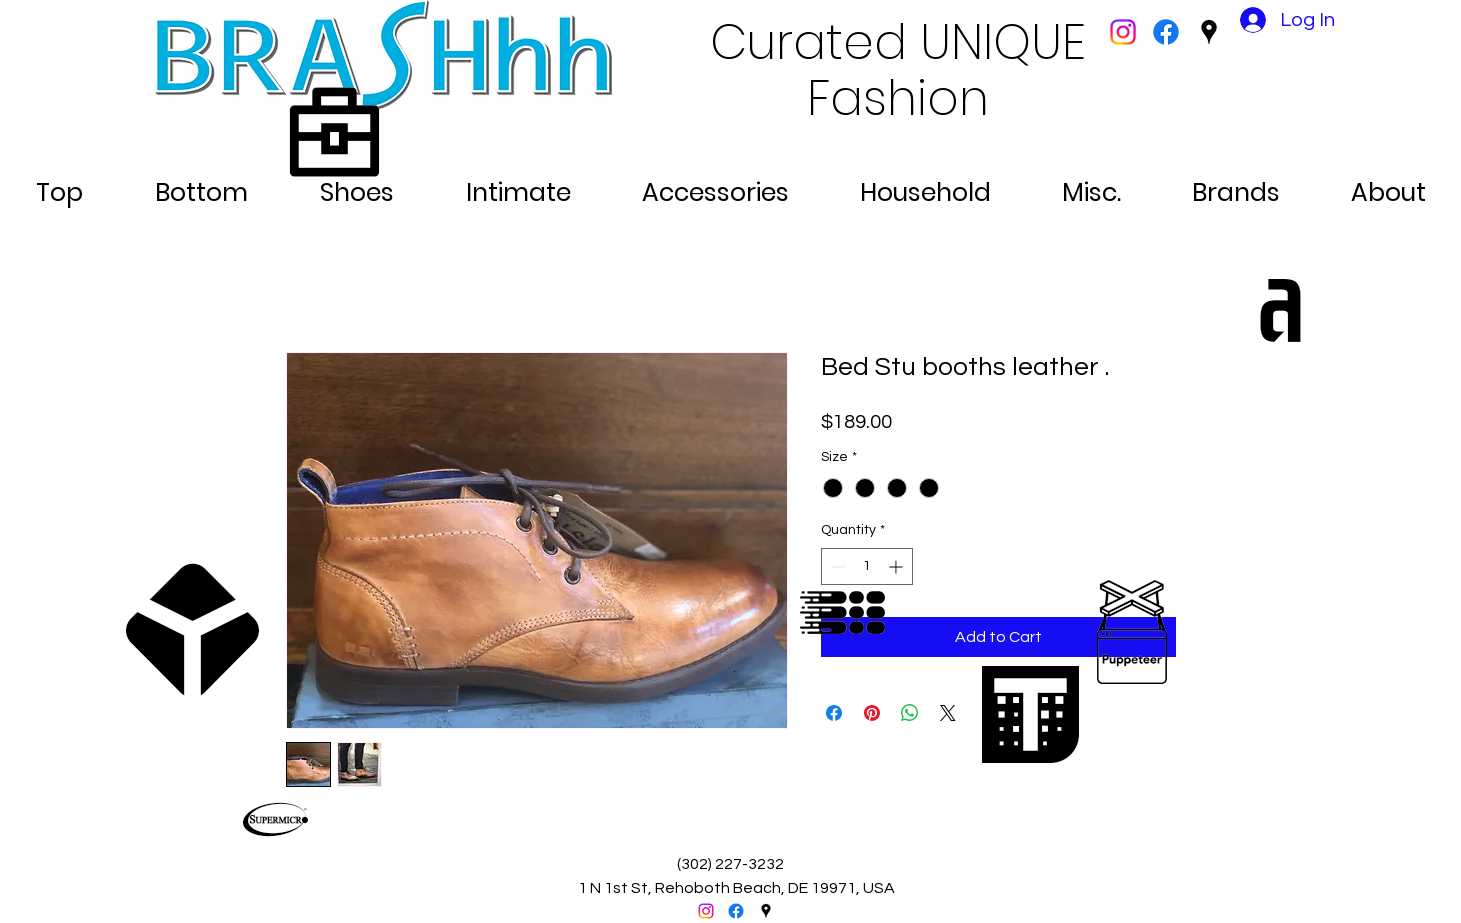  Describe the element at coordinates (842, 612) in the screenshot. I see `modin library logo` at that location.